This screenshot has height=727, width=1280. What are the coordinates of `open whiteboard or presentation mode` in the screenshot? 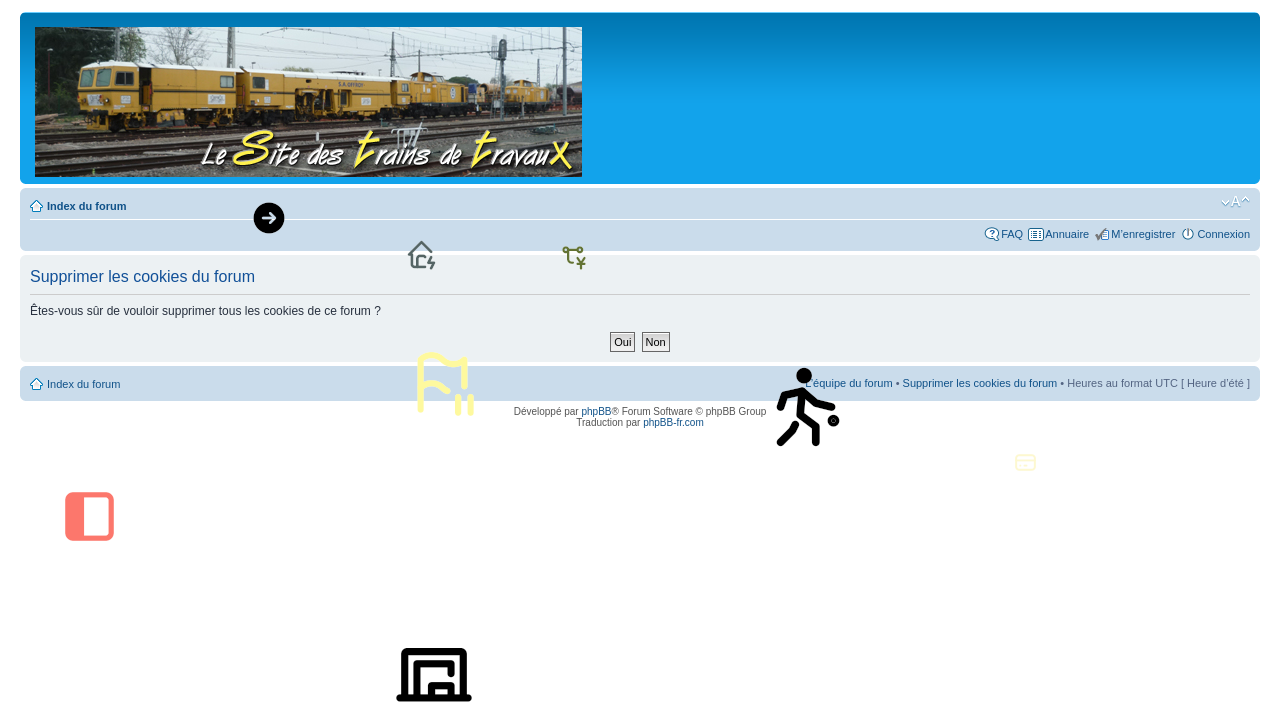 It's located at (434, 676).